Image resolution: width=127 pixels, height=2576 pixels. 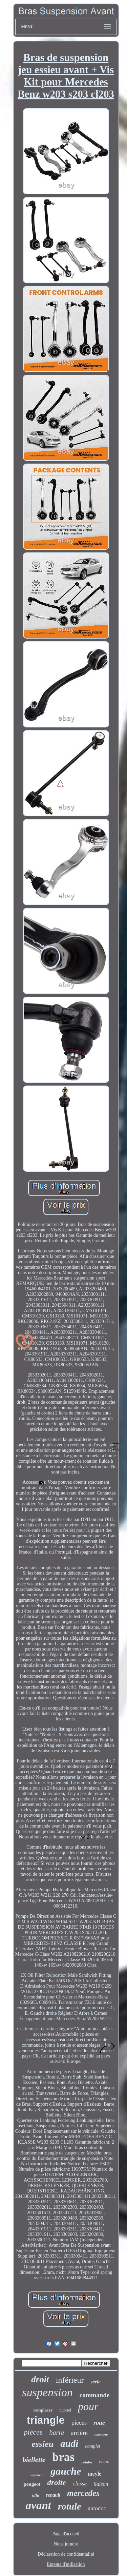 What do you see at coordinates (60, 784) in the screenshot?
I see `add a new cone or marker` at bounding box center [60, 784].